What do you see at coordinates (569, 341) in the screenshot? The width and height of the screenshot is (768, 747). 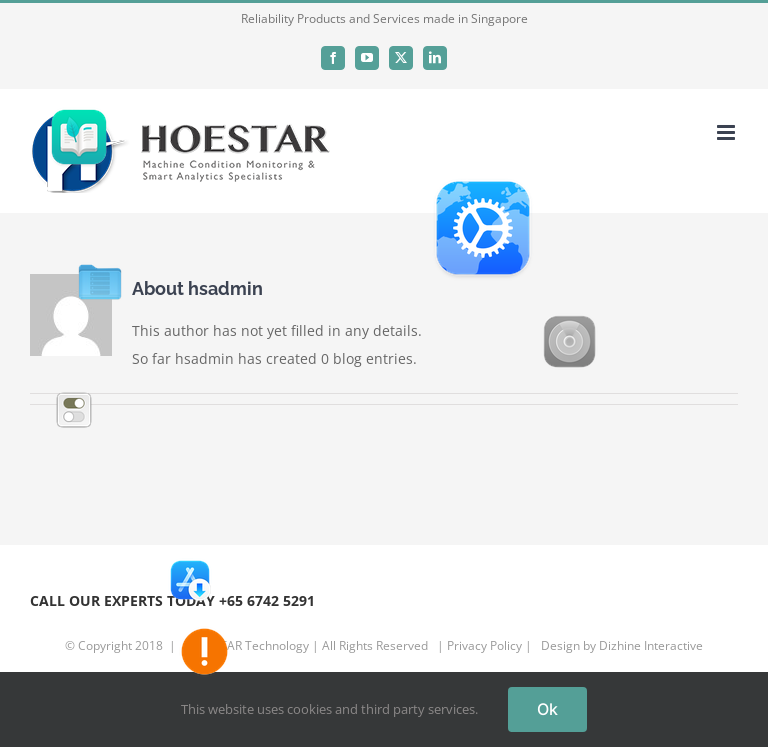 I see `open Find My app to locate devices or people` at bounding box center [569, 341].